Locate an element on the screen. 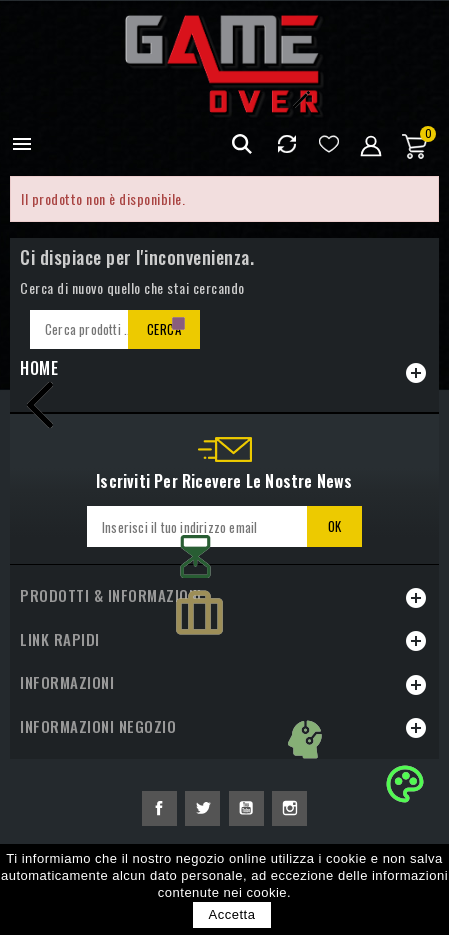 This screenshot has width=449, height=935. access travel or trip planning features is located at coordinates (199, 615).